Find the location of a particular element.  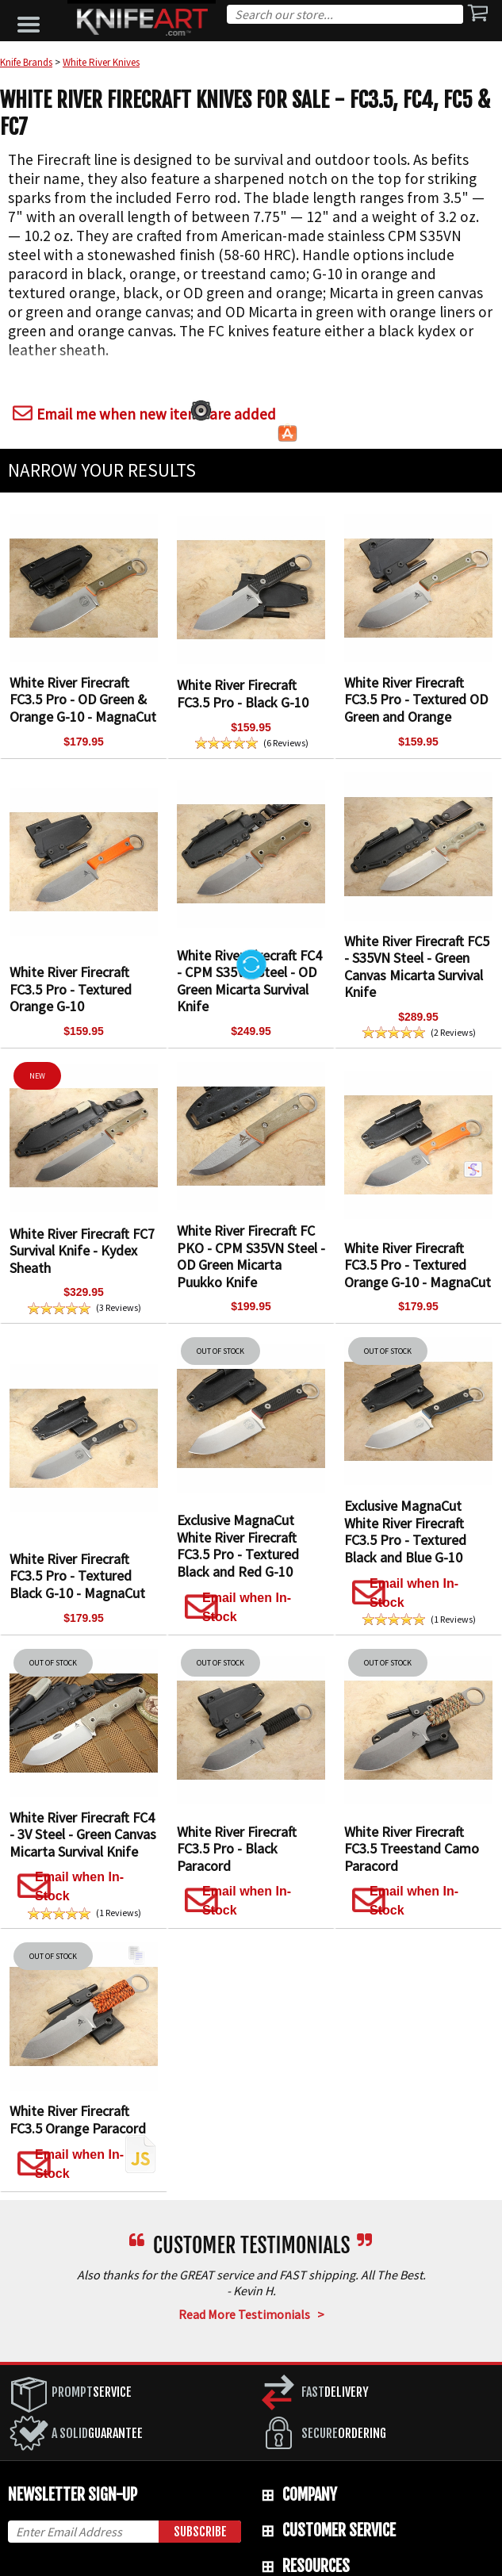

a javascript source code file is located at coordinates (140, 2154).